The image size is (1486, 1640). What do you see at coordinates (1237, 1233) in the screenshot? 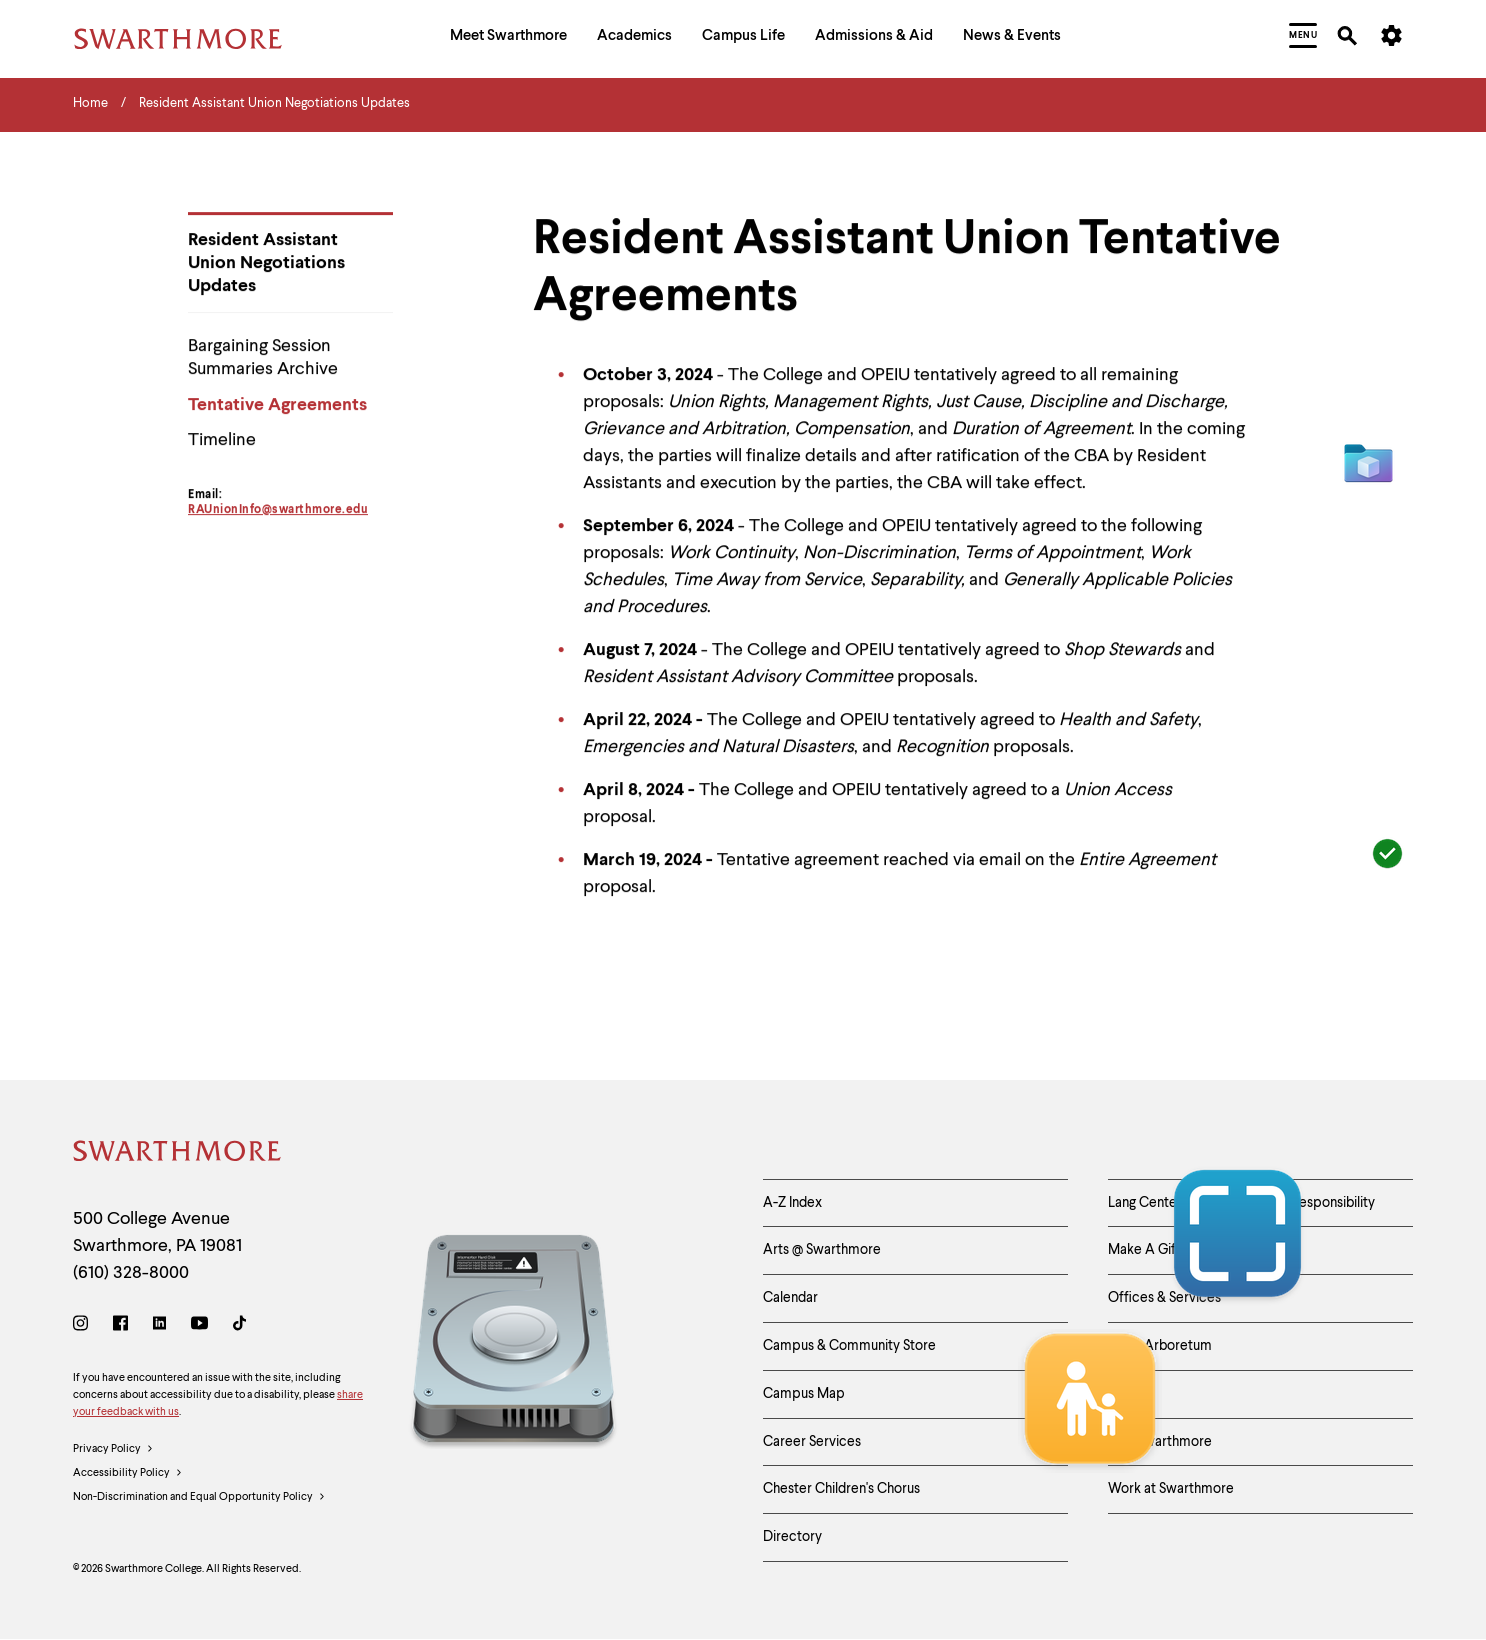
I see `configure hot corners settings` at bounding box center [1237, 1233].